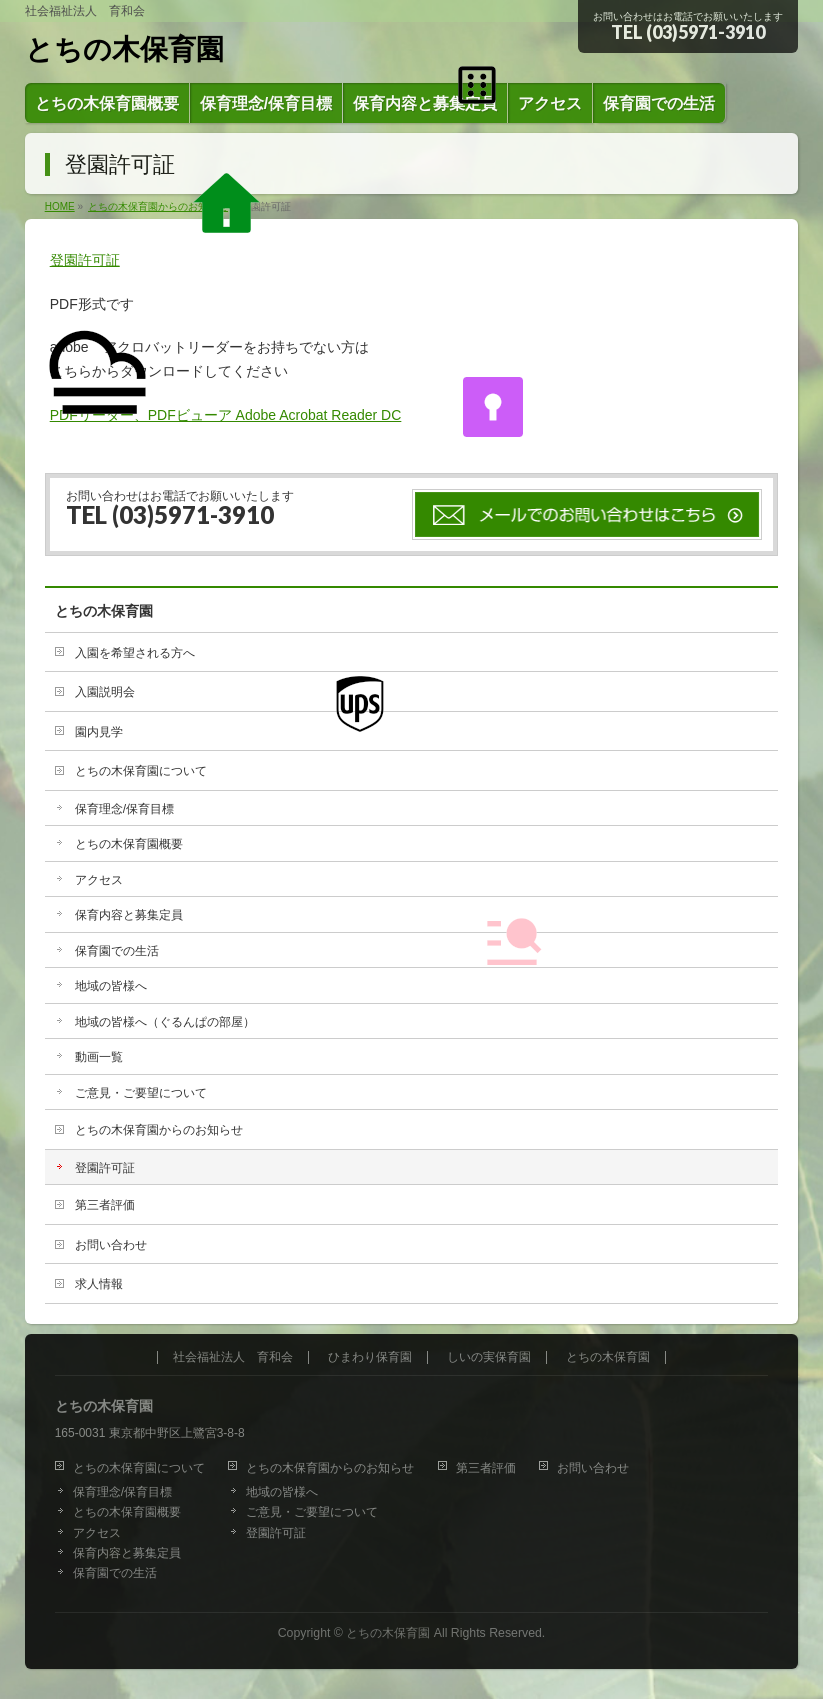 This screenshot has width=823, height=1699. What do you see at coordinates (226, 205) in the screenshot?
I see `navigate to home screen` at bounding box center [226, 205].